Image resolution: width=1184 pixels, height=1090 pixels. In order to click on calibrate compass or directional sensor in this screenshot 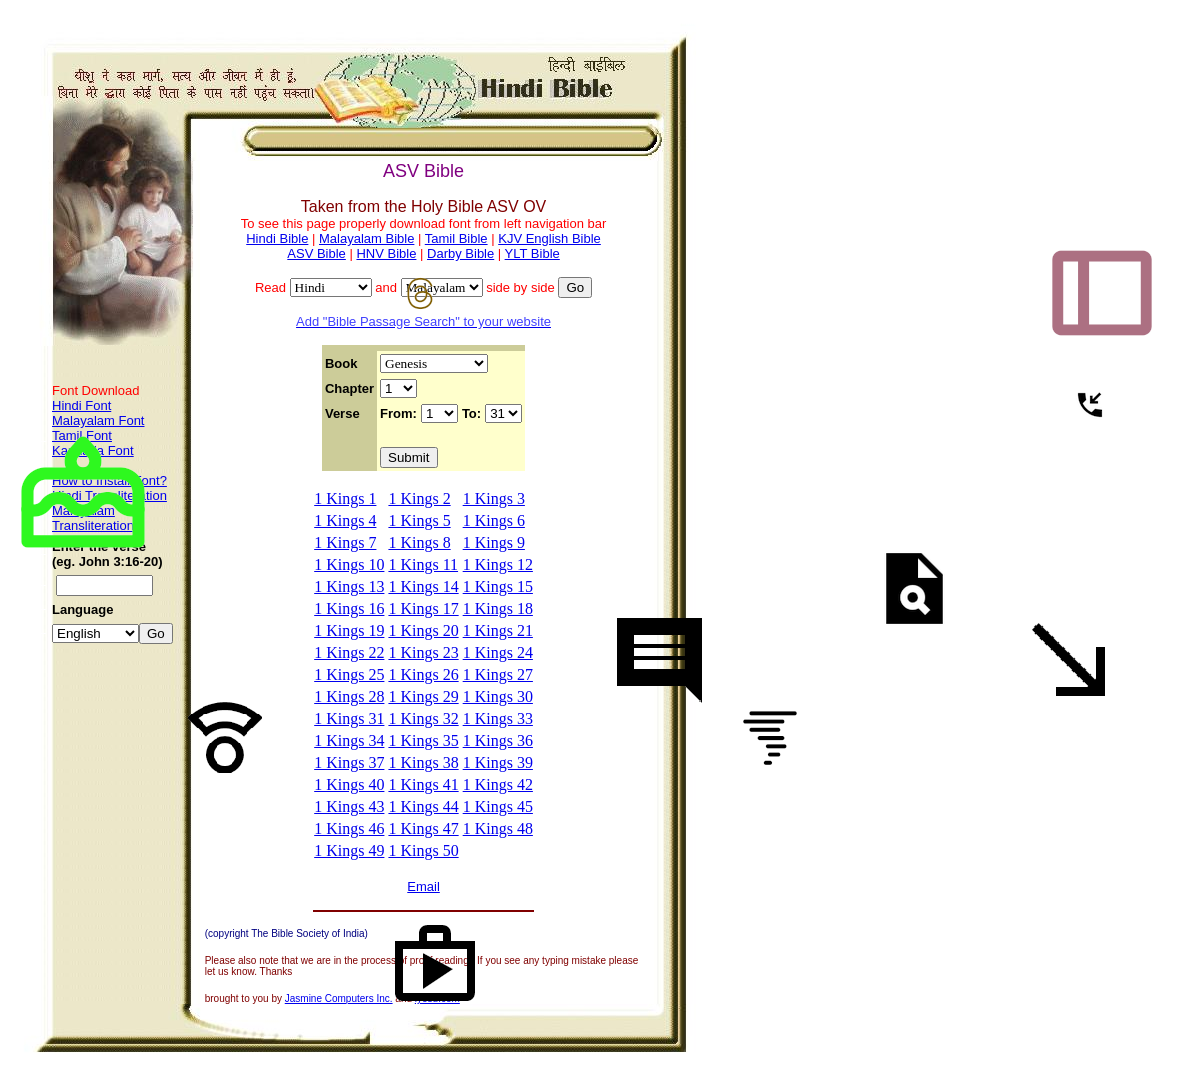, I will do `click(225, 736)`.